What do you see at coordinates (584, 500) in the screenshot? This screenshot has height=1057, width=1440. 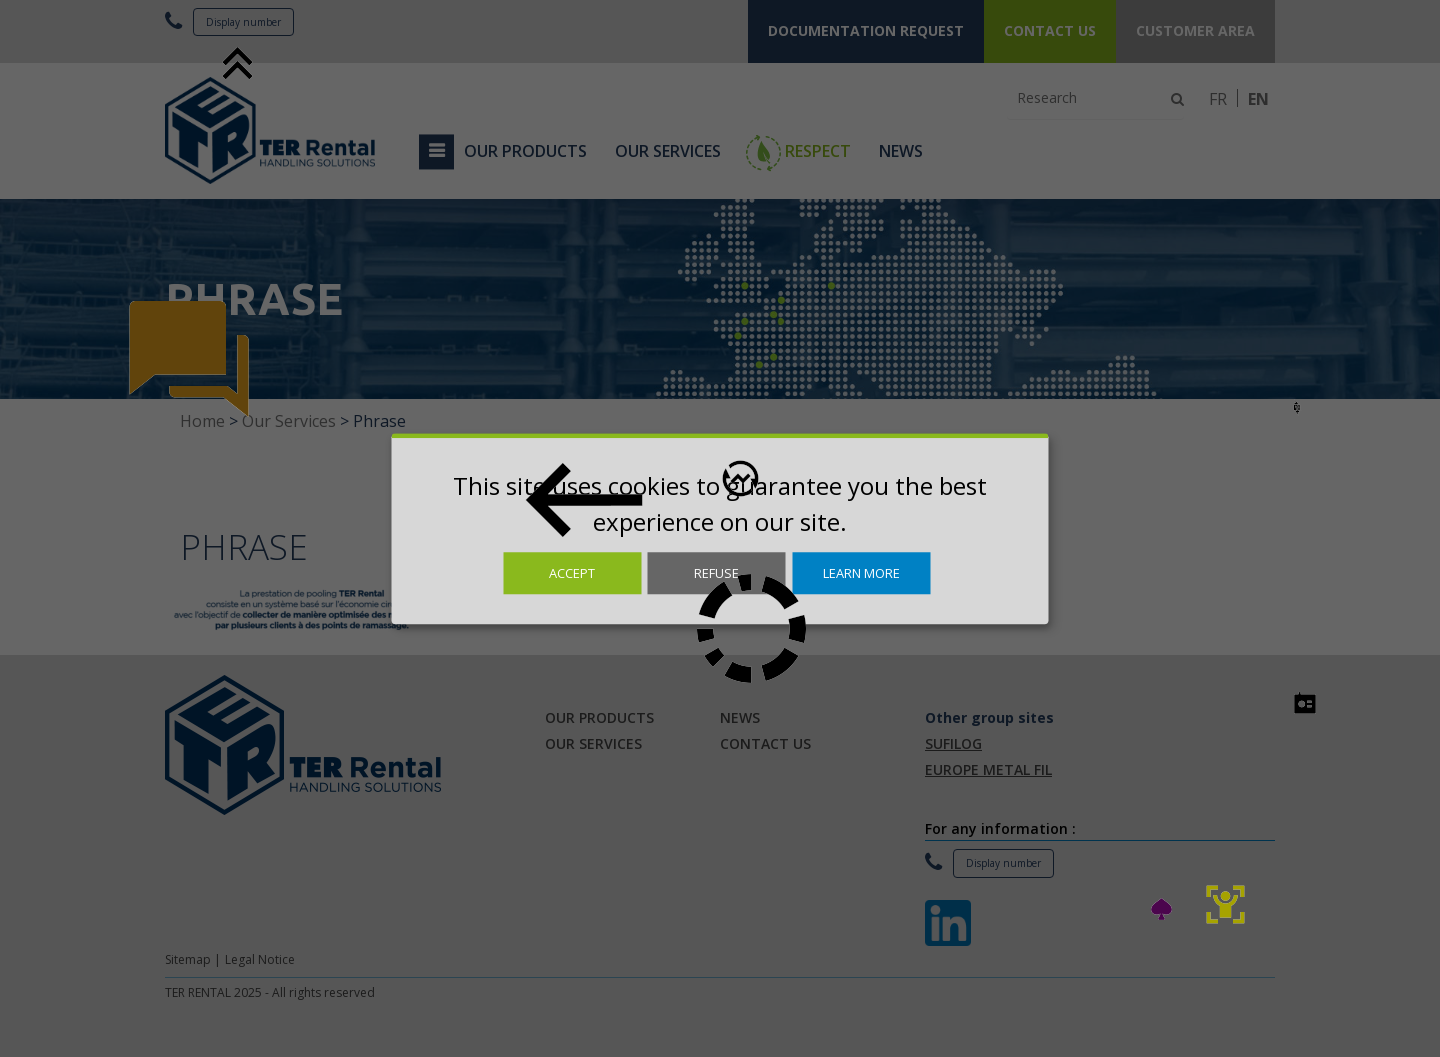 I see `go back to the previous page` at bounding box center [584, 500].